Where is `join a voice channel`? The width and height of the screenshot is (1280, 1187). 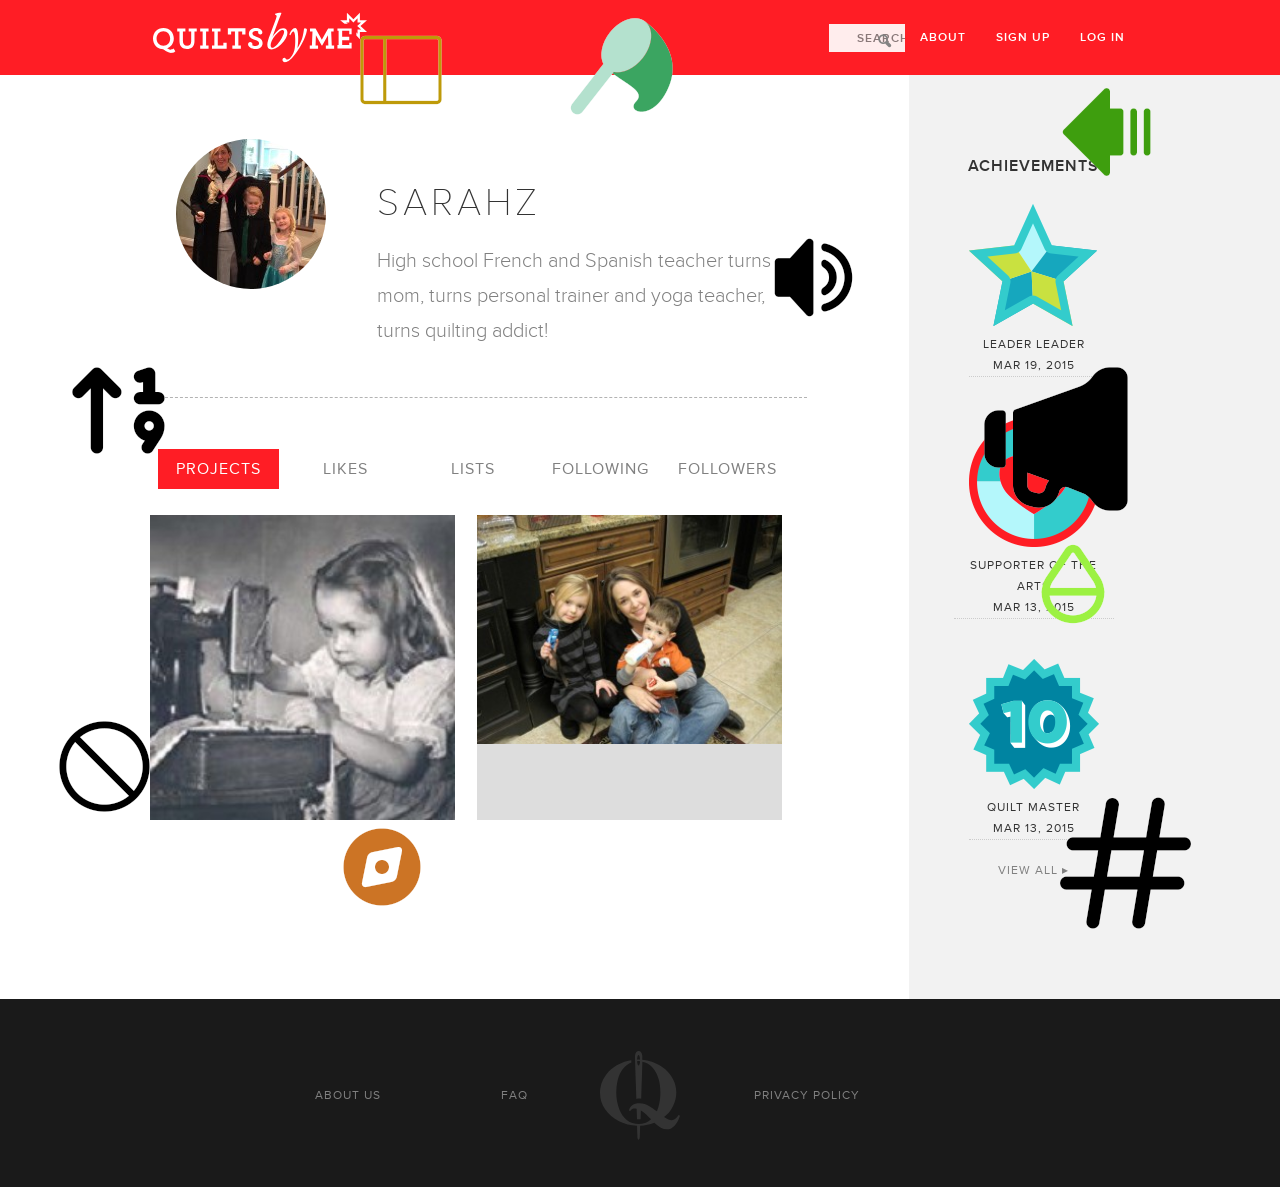 join a voice channel is located at coordinates (813, 277).